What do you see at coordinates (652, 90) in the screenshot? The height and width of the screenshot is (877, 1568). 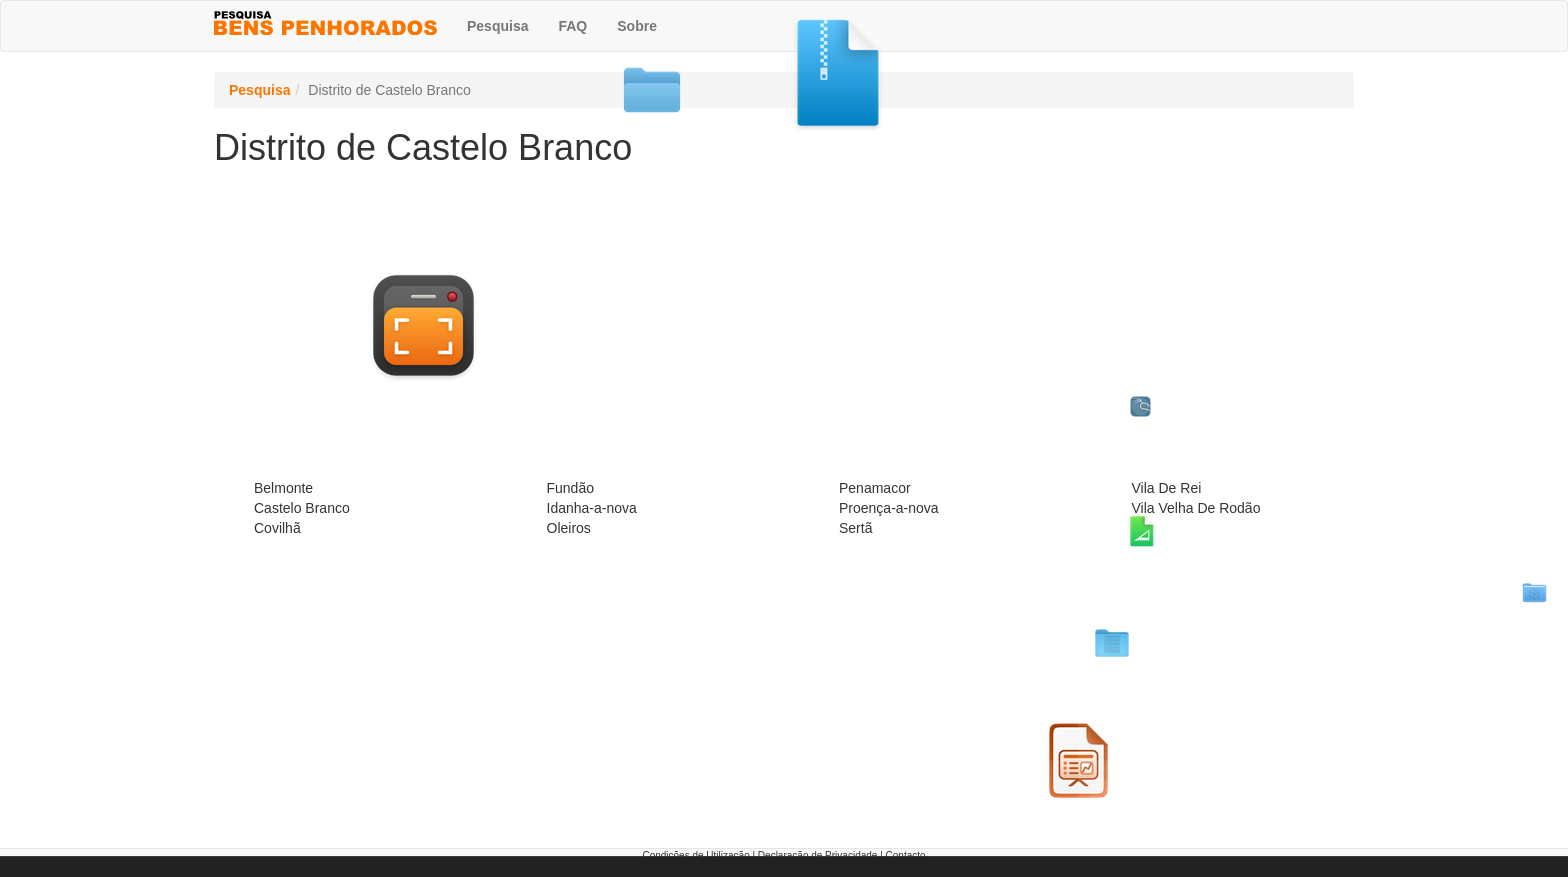 I see `open folder to view contents` at bounding box center [652, 90].